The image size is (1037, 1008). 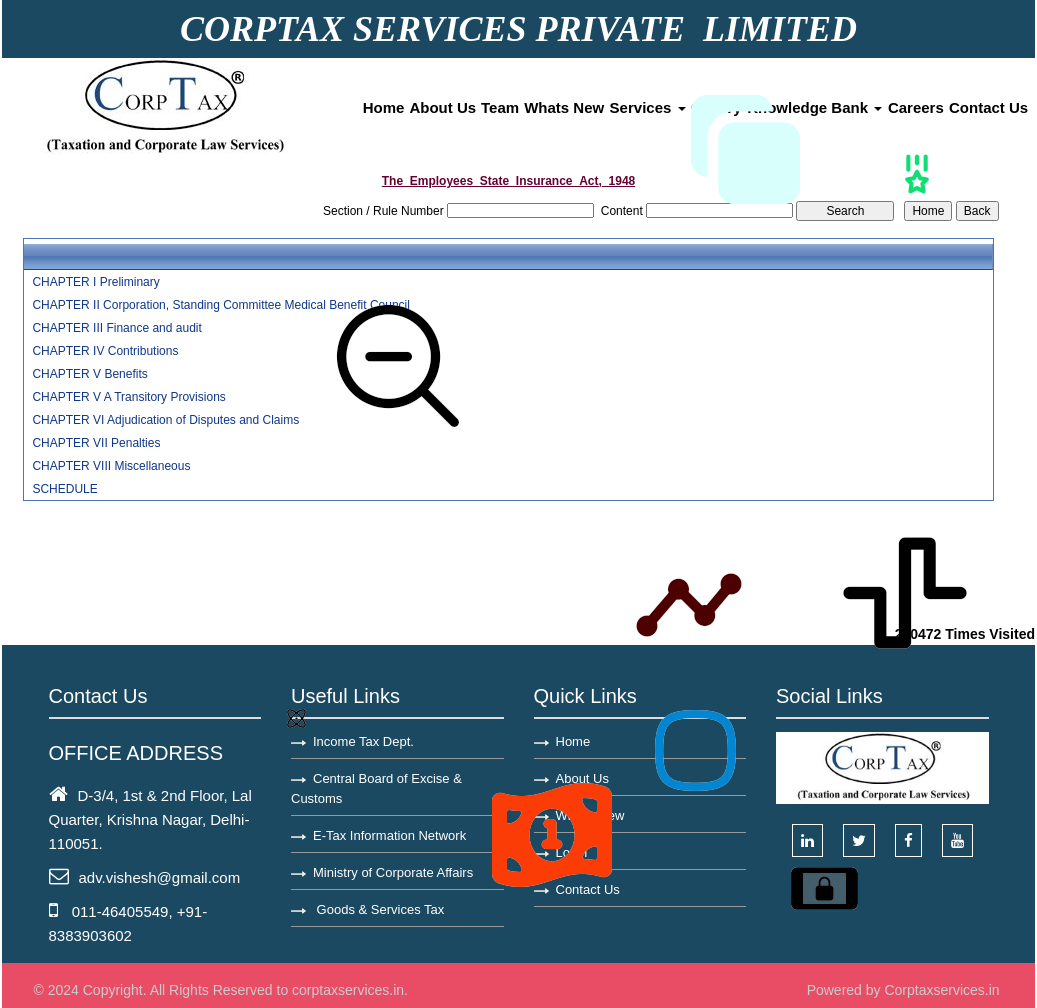 I want to click on copy to clipboard, so click(x=745, y=149).